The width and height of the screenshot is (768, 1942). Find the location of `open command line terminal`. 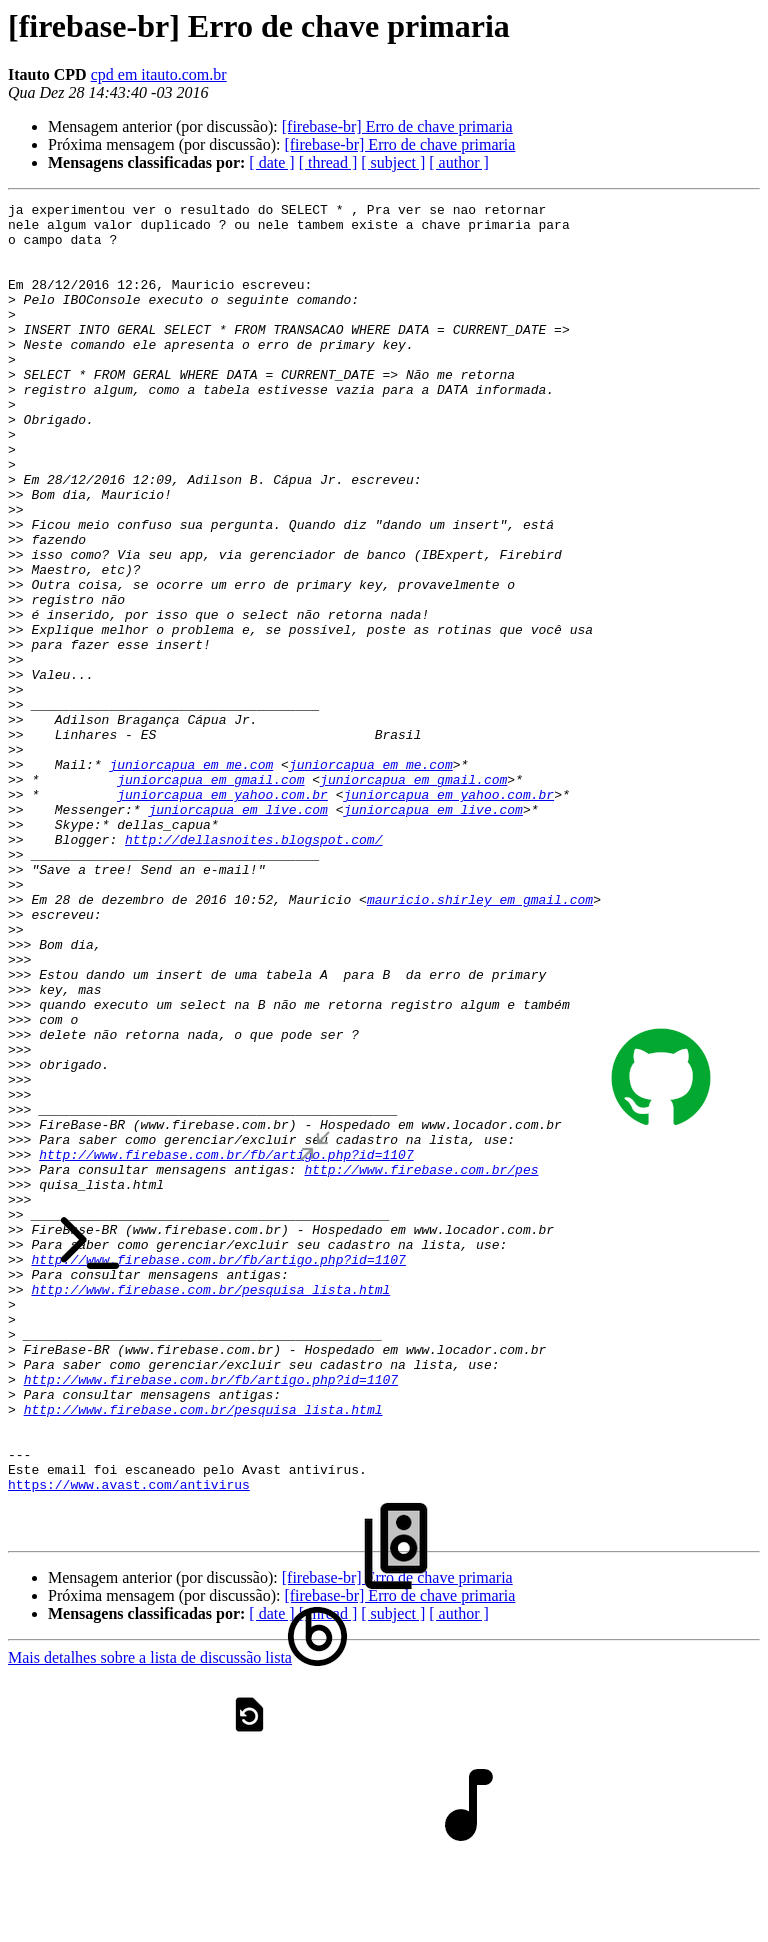

open command line terminal is located at coordinates (90, 1243).